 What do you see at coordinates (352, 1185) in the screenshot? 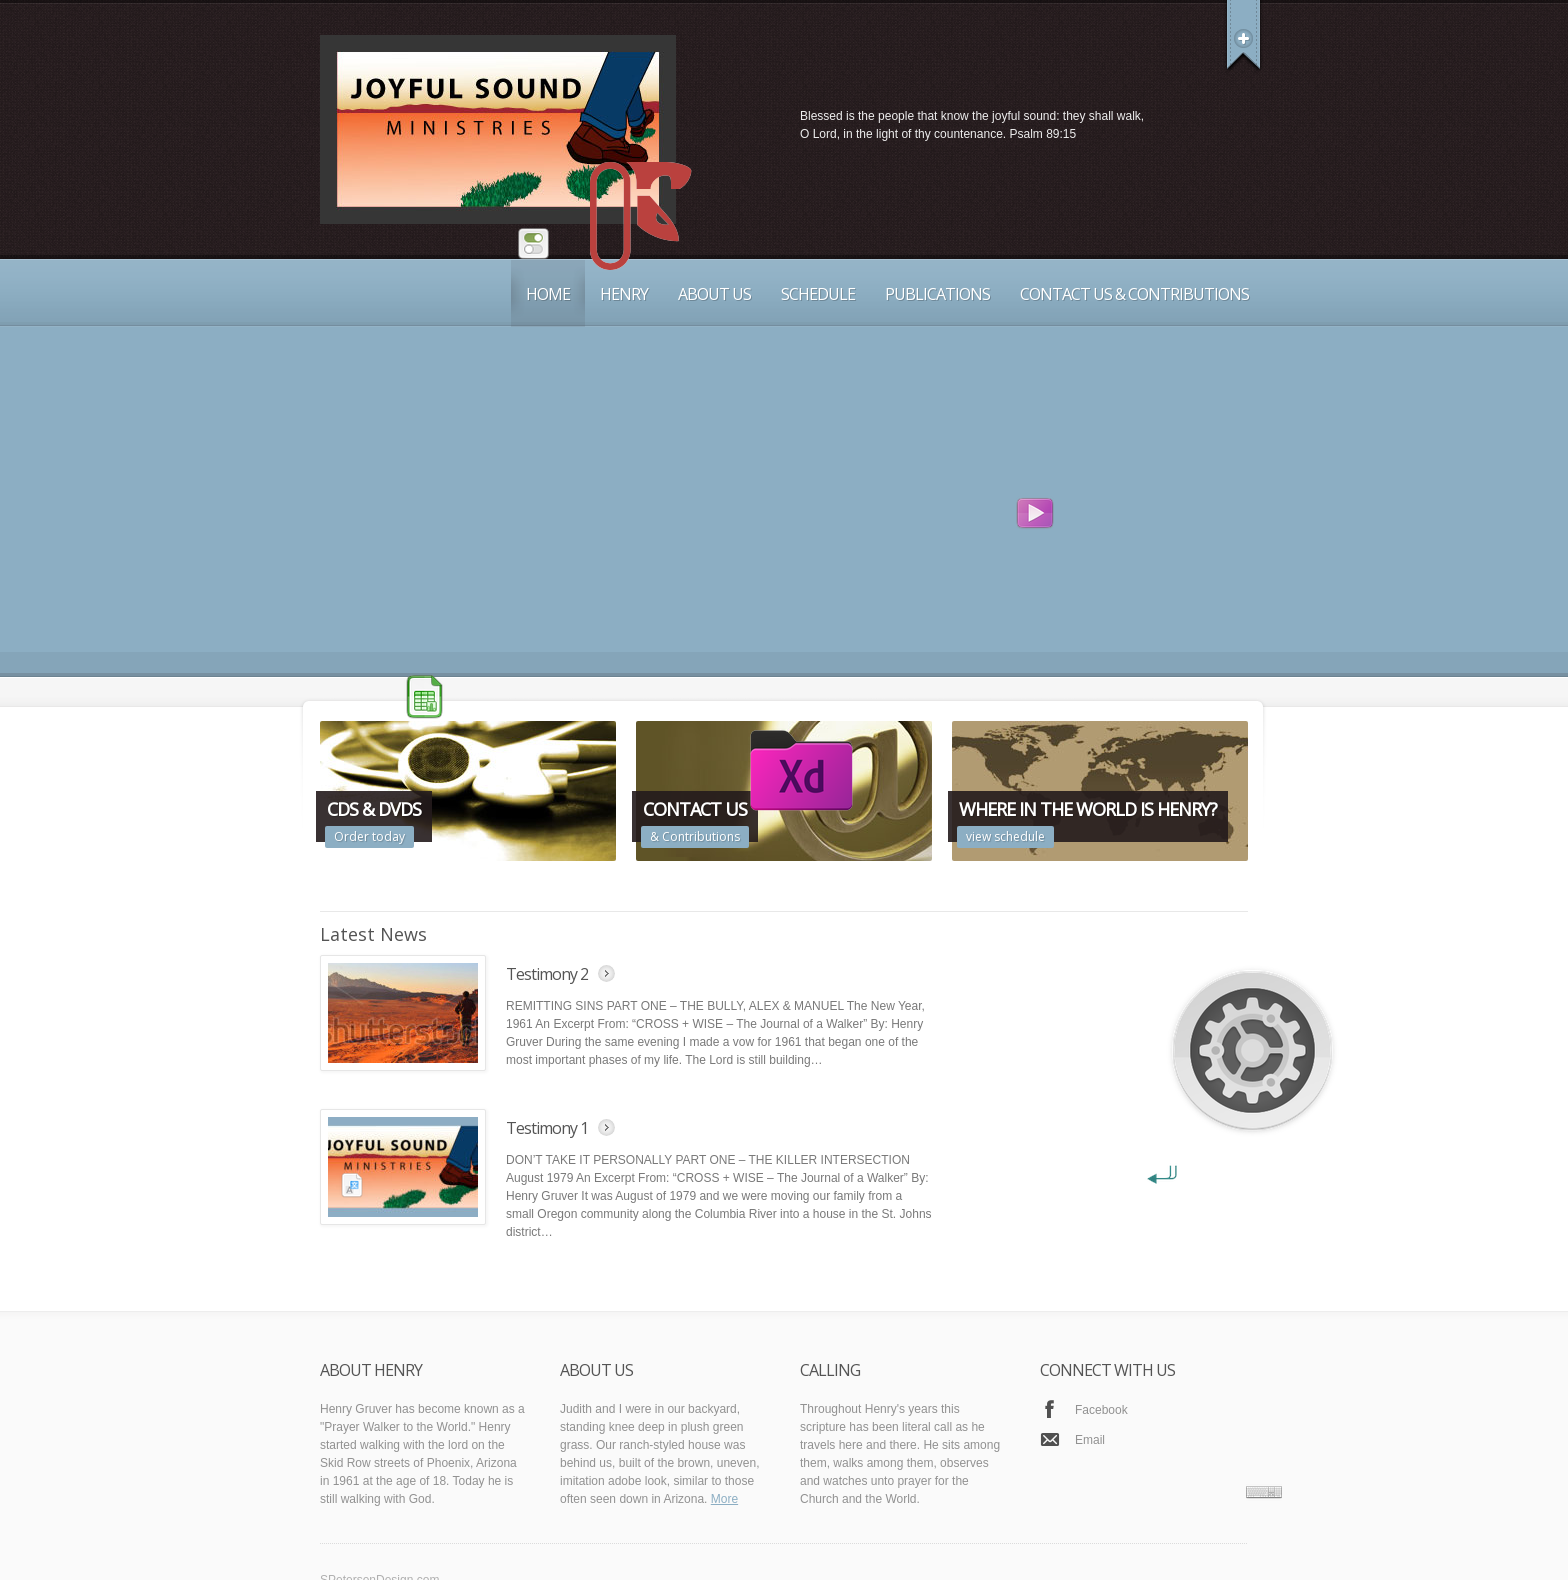
I see `a gettext translation file for software localization` at bounding box center [352, 1185].